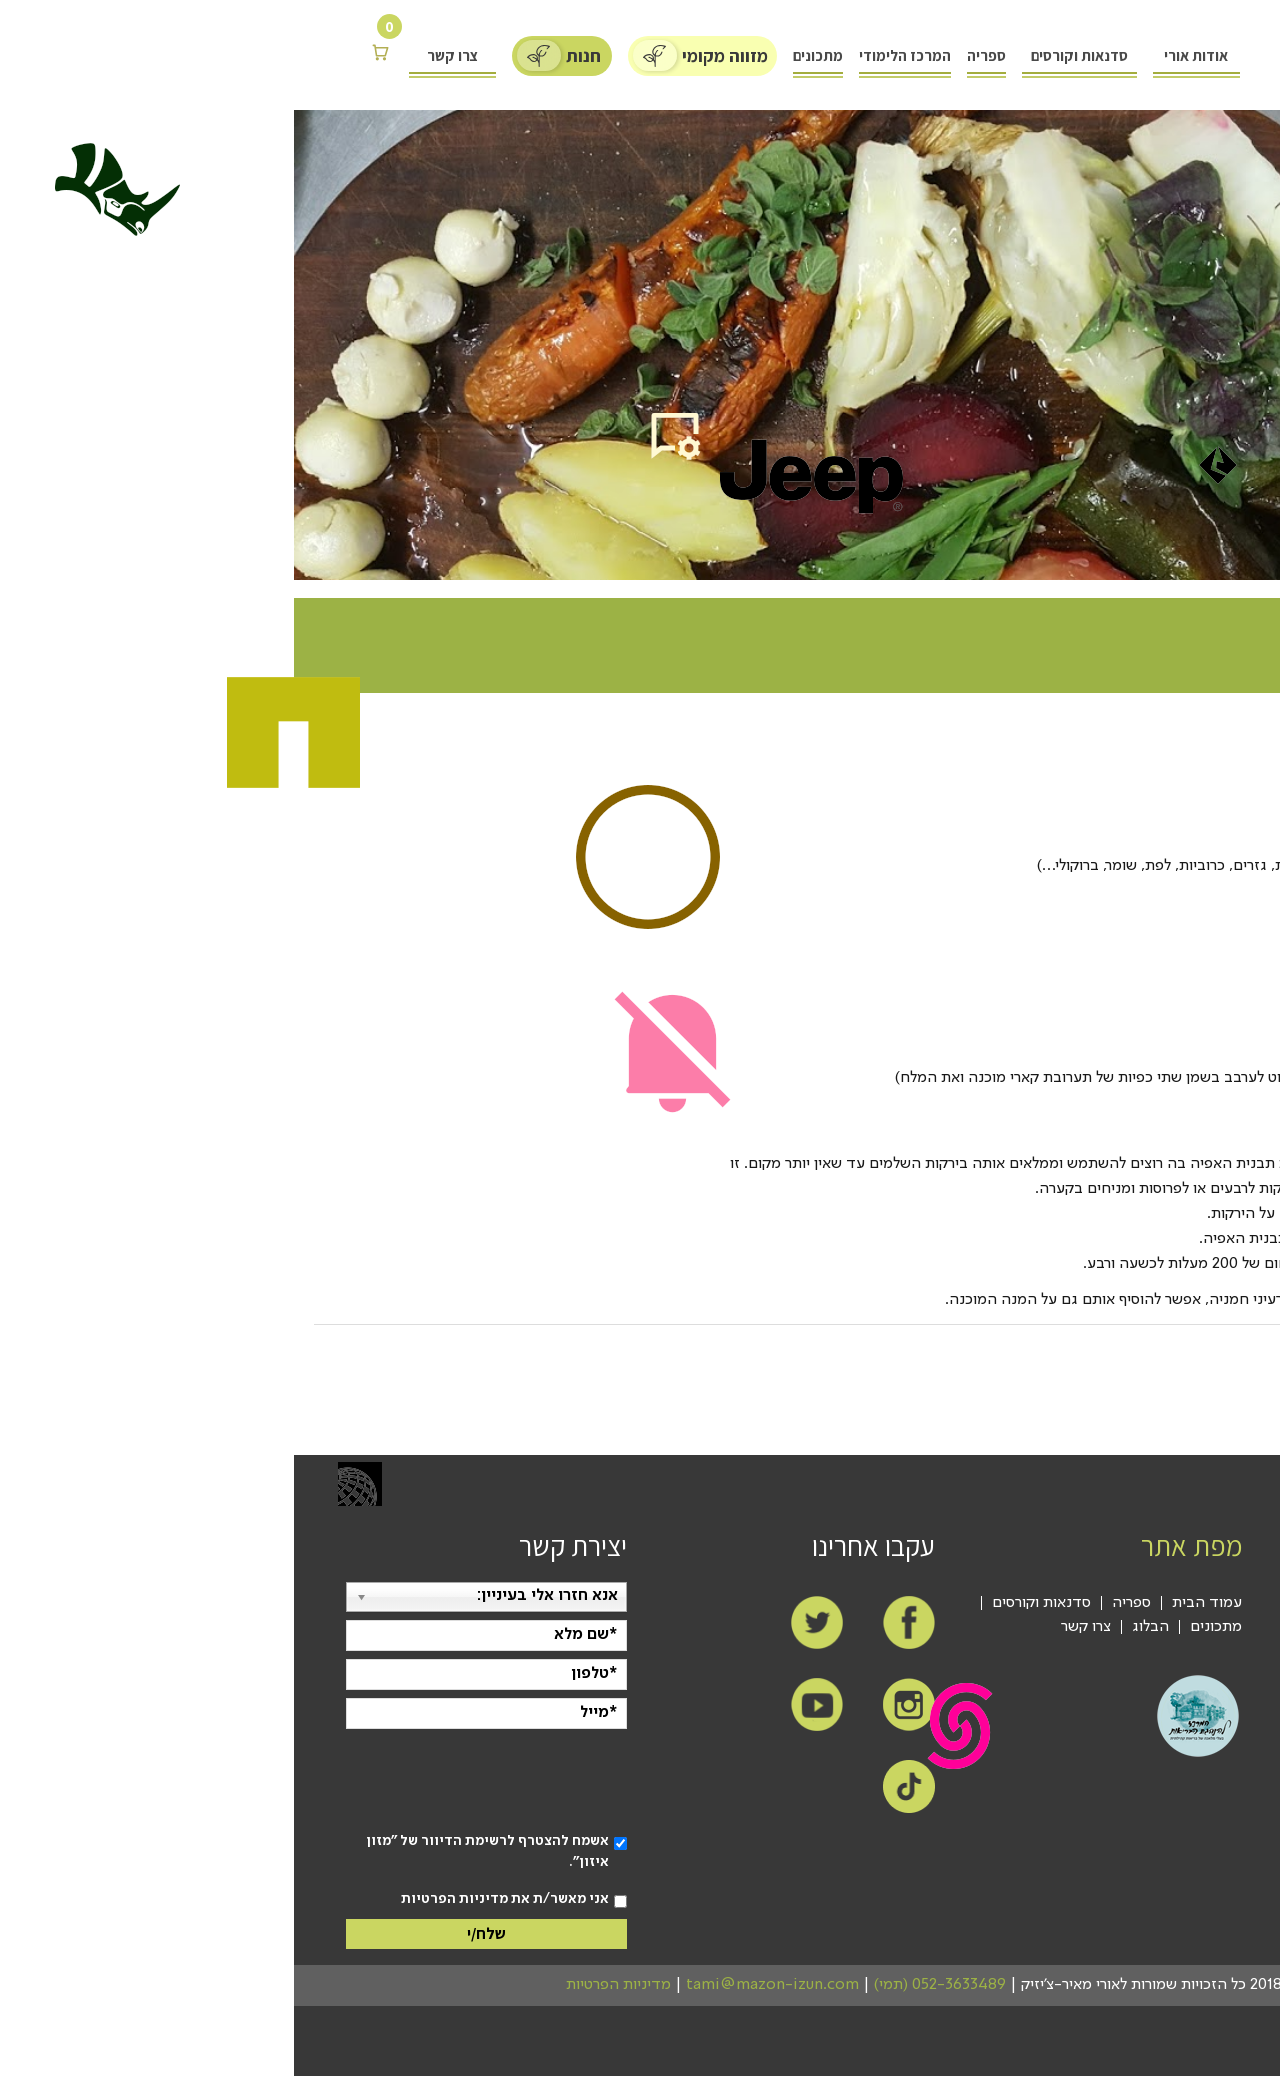  Describe the element at coordinates (360, 1484) in the screenshot. I see `united airlines app or website` at that location.